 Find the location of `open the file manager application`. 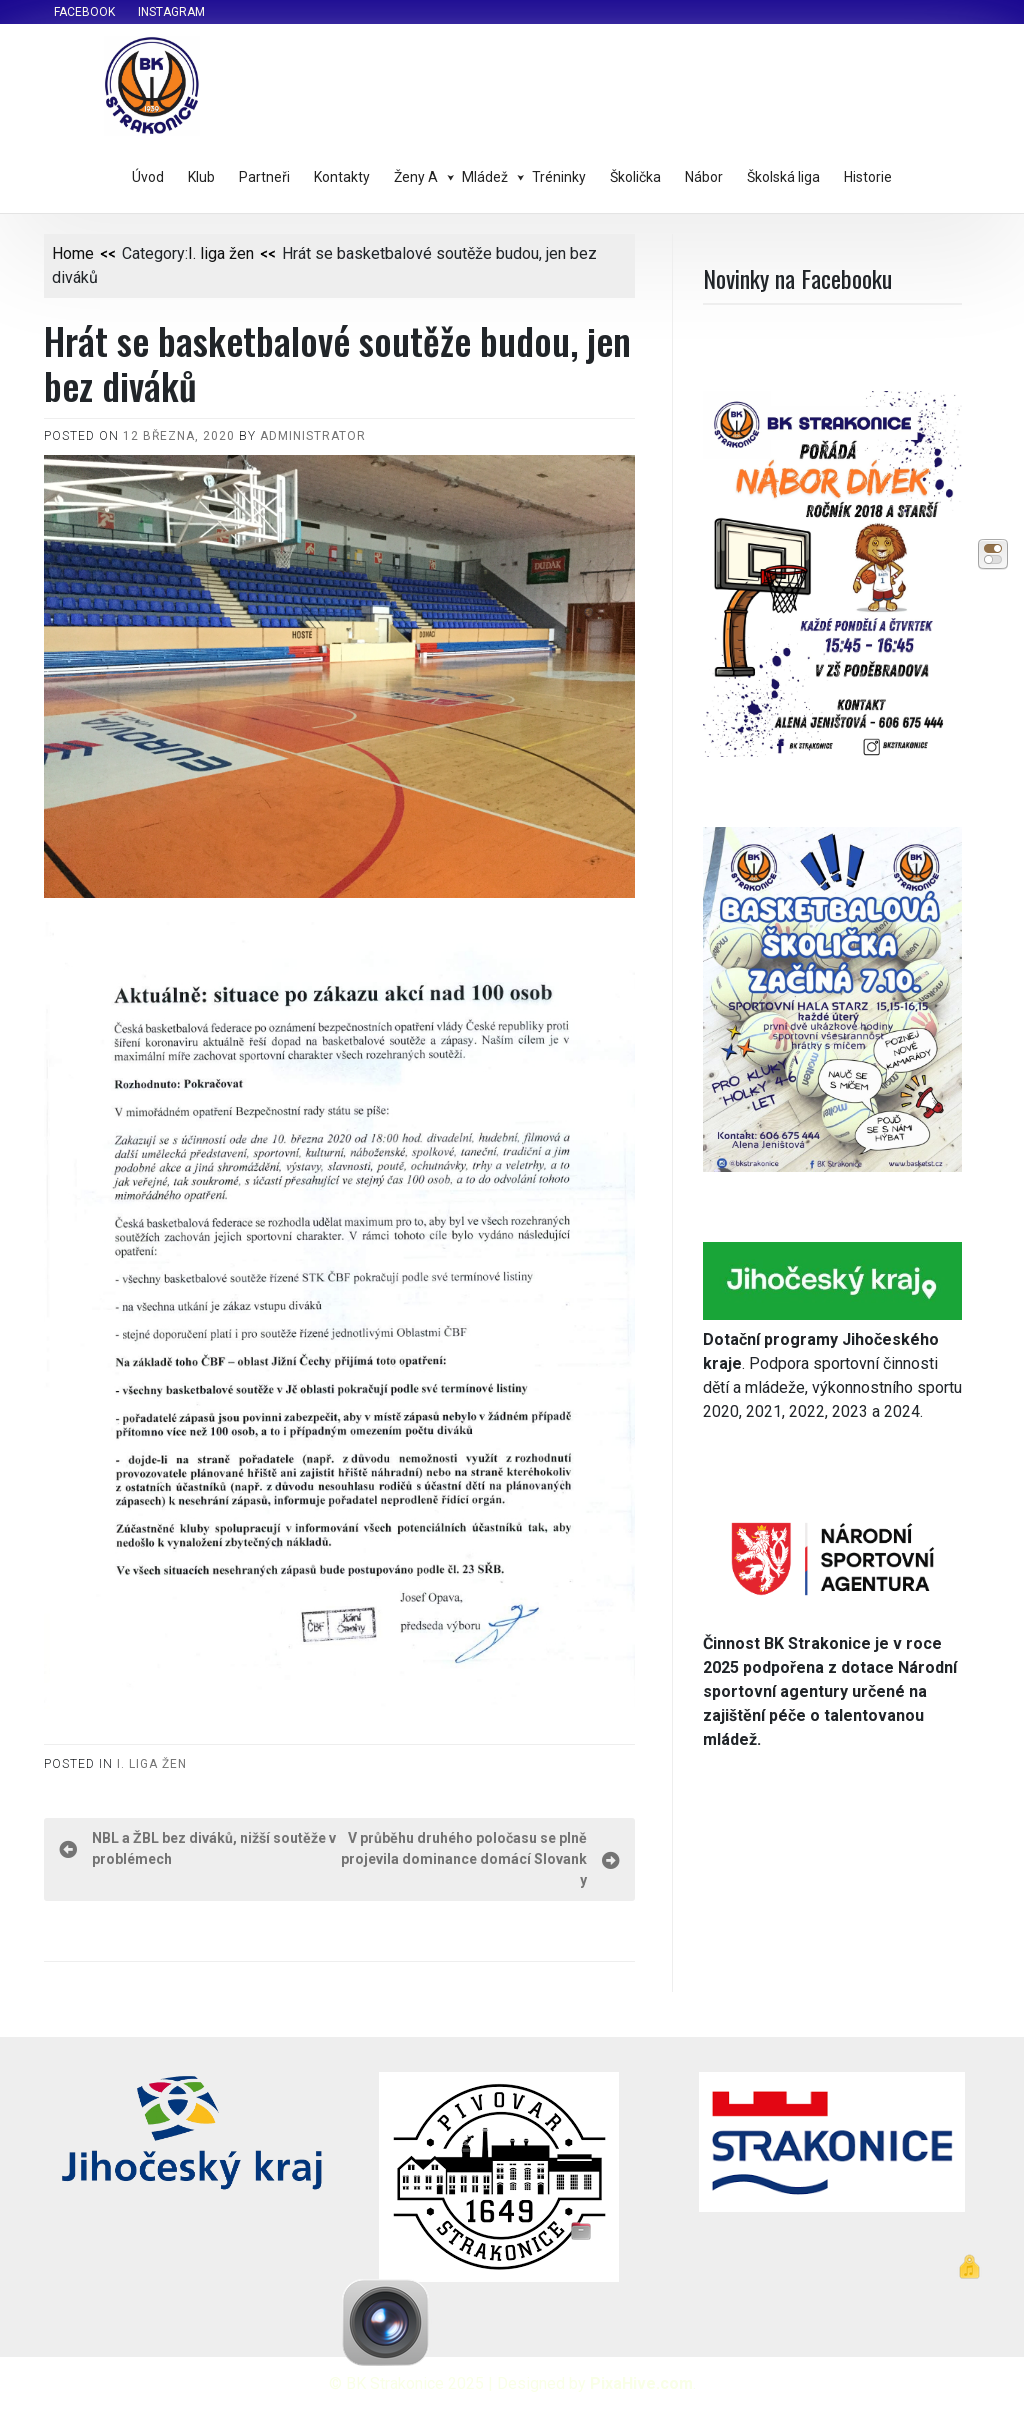

open the file manager application is located at coordinates (581, 2231).